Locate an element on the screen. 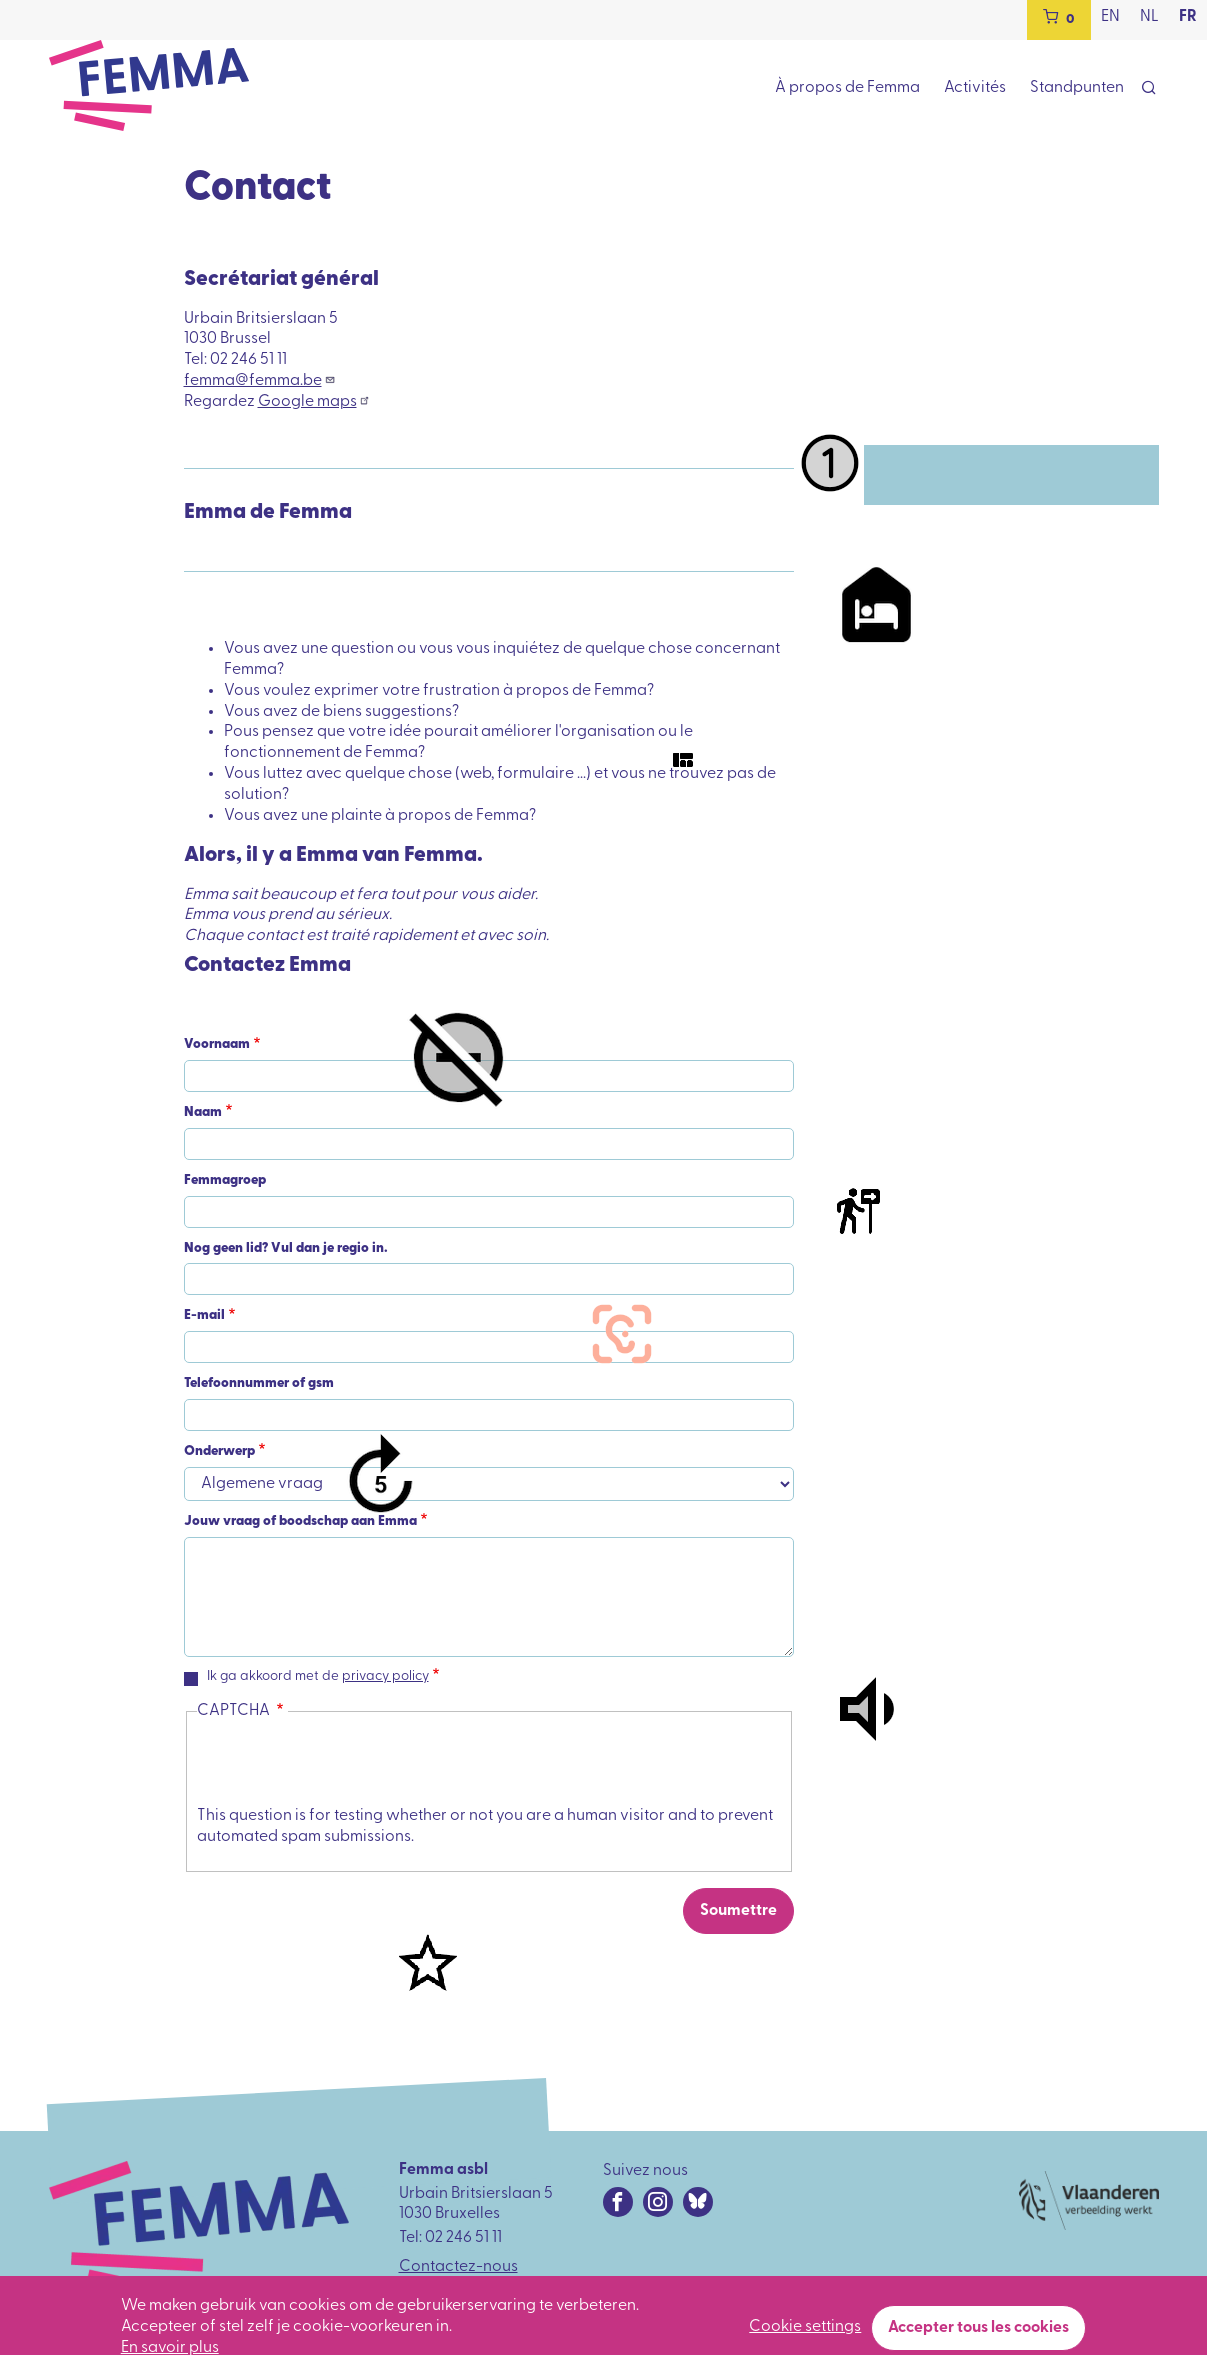 The image size is (1207, 2355). follow directions or navigation signs is located at coordinates (858, 1210).